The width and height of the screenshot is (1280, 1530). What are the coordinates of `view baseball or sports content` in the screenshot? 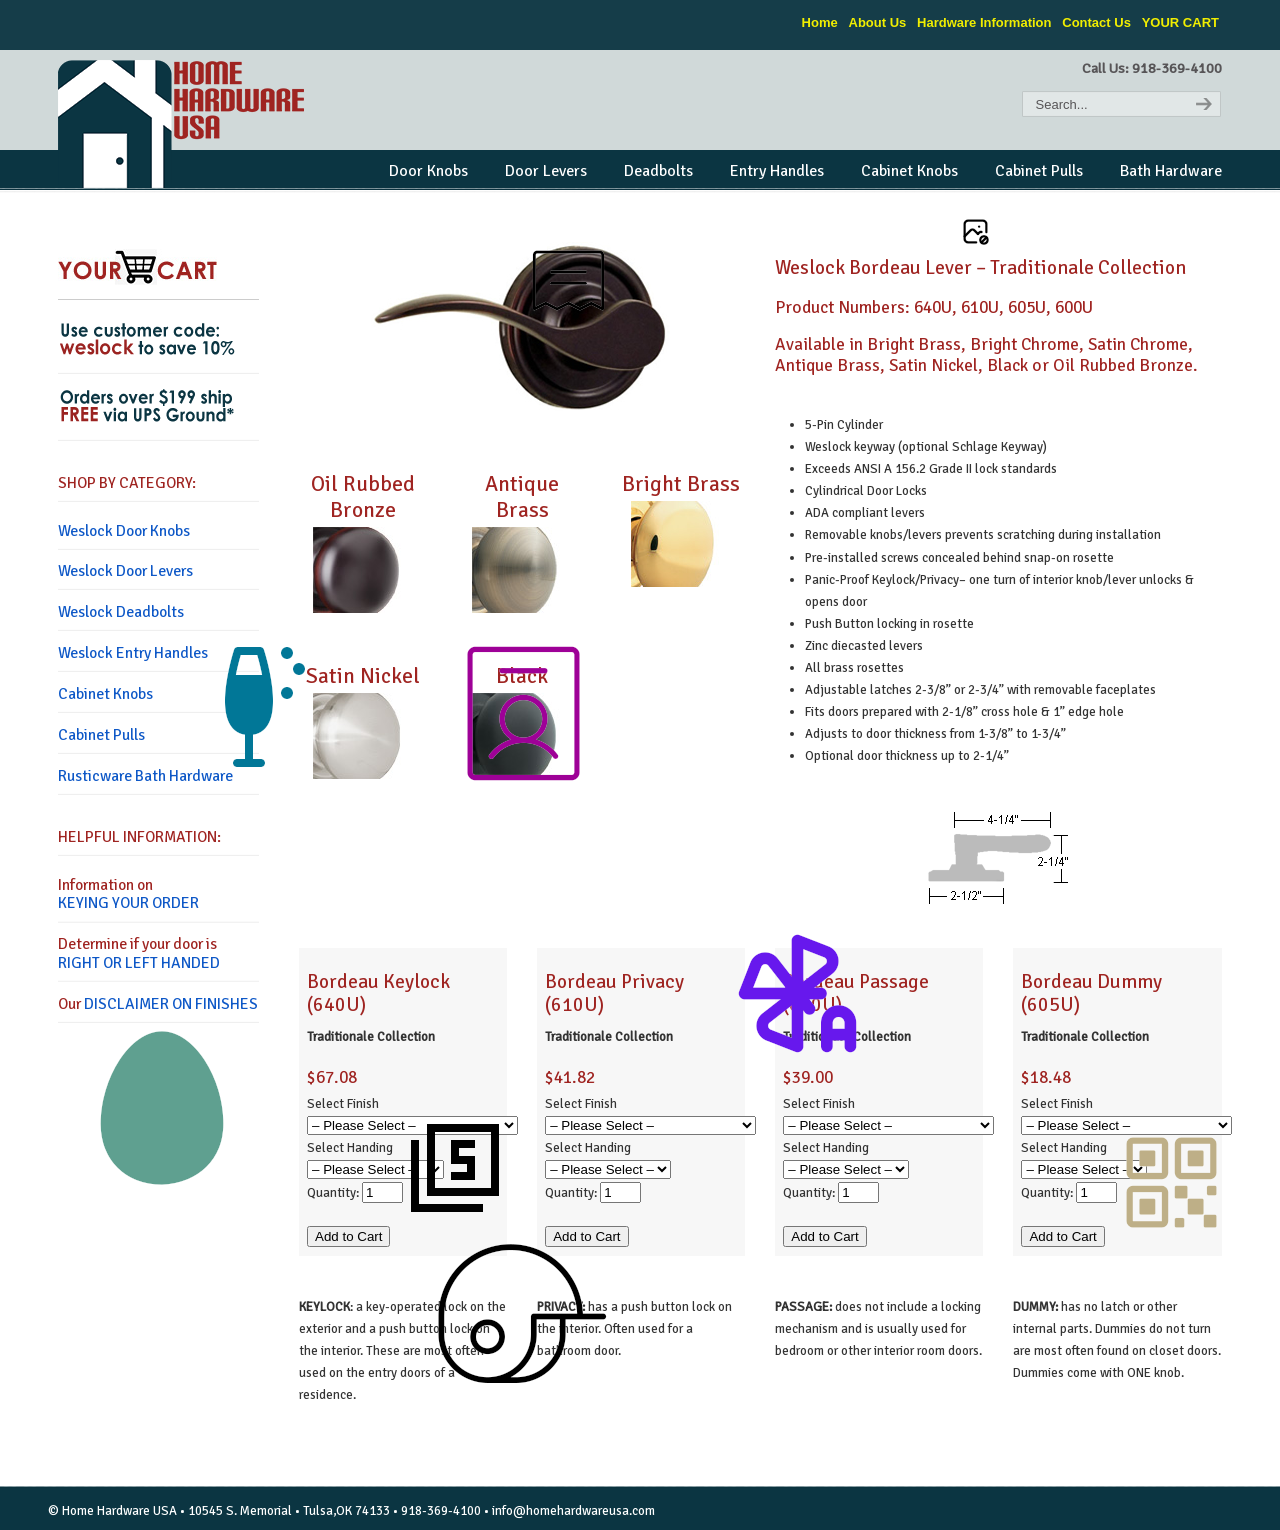 It's located at (516, 1316).